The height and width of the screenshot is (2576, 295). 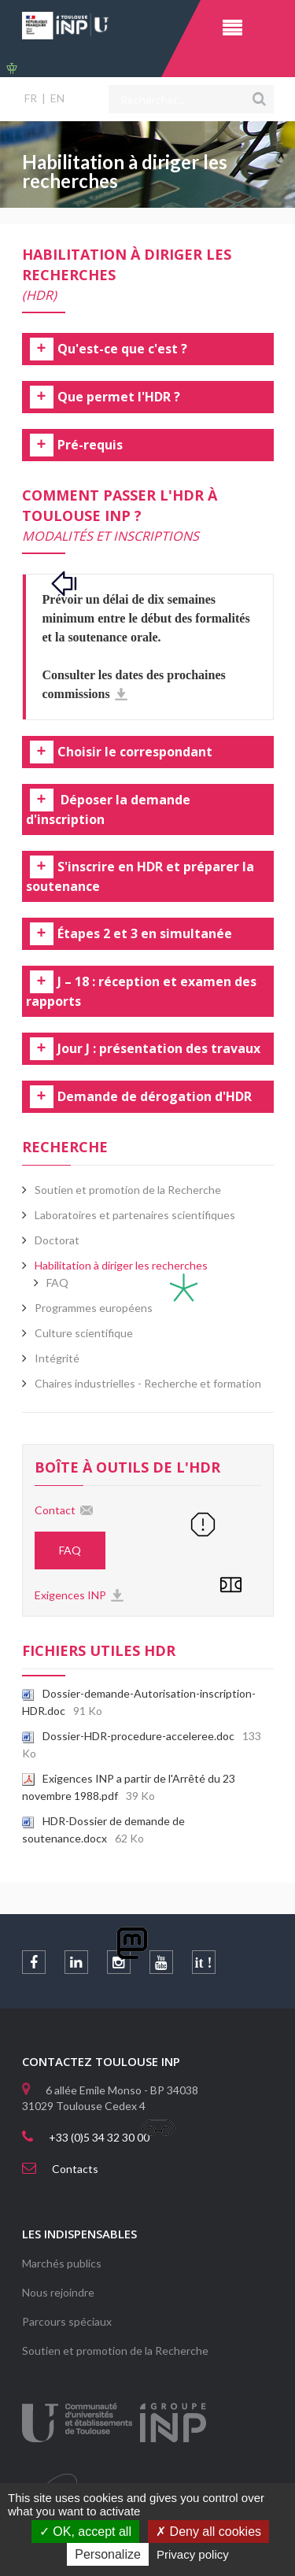 What do you see at coordinates (158, 2127) in the screenshot?
I see `access virtual reality or immersive mode` at bounding box center [158, 2127].